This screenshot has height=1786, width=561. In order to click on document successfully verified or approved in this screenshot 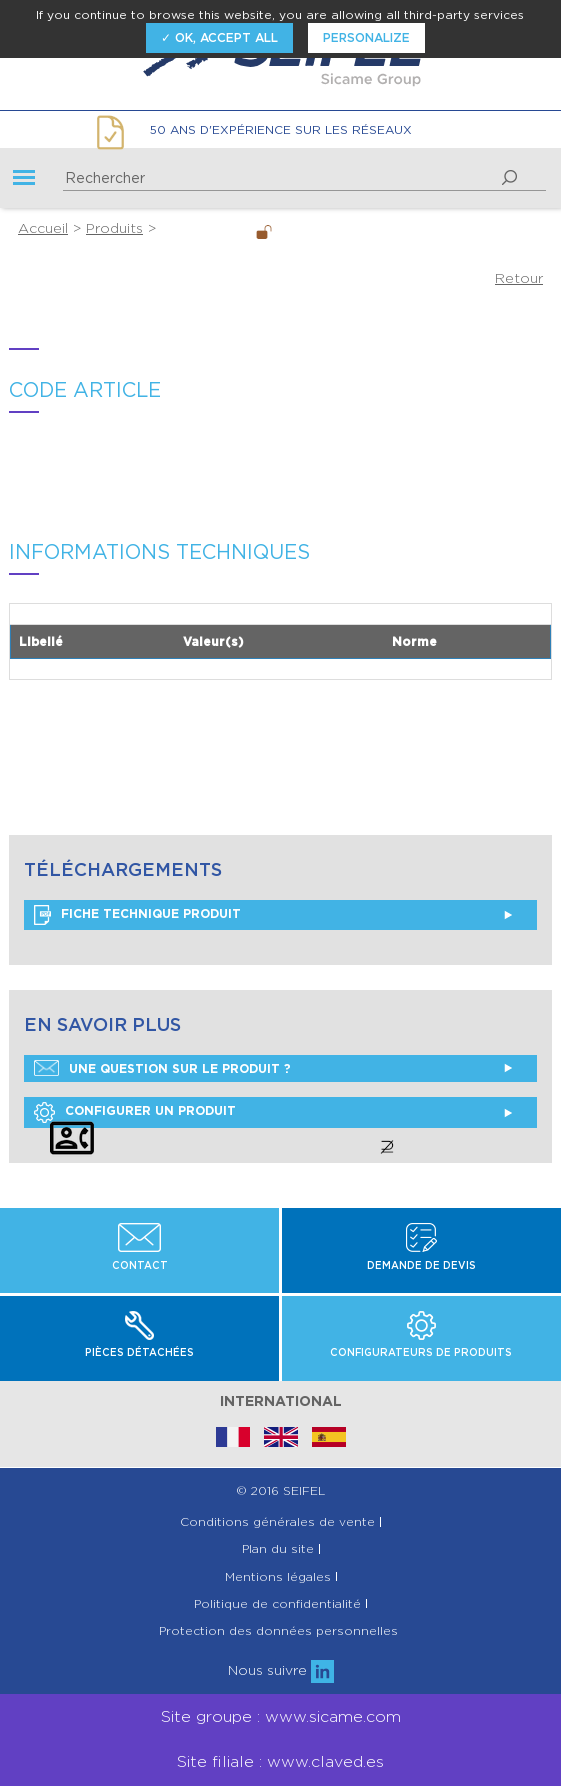, I will do `click(110, 132)`.